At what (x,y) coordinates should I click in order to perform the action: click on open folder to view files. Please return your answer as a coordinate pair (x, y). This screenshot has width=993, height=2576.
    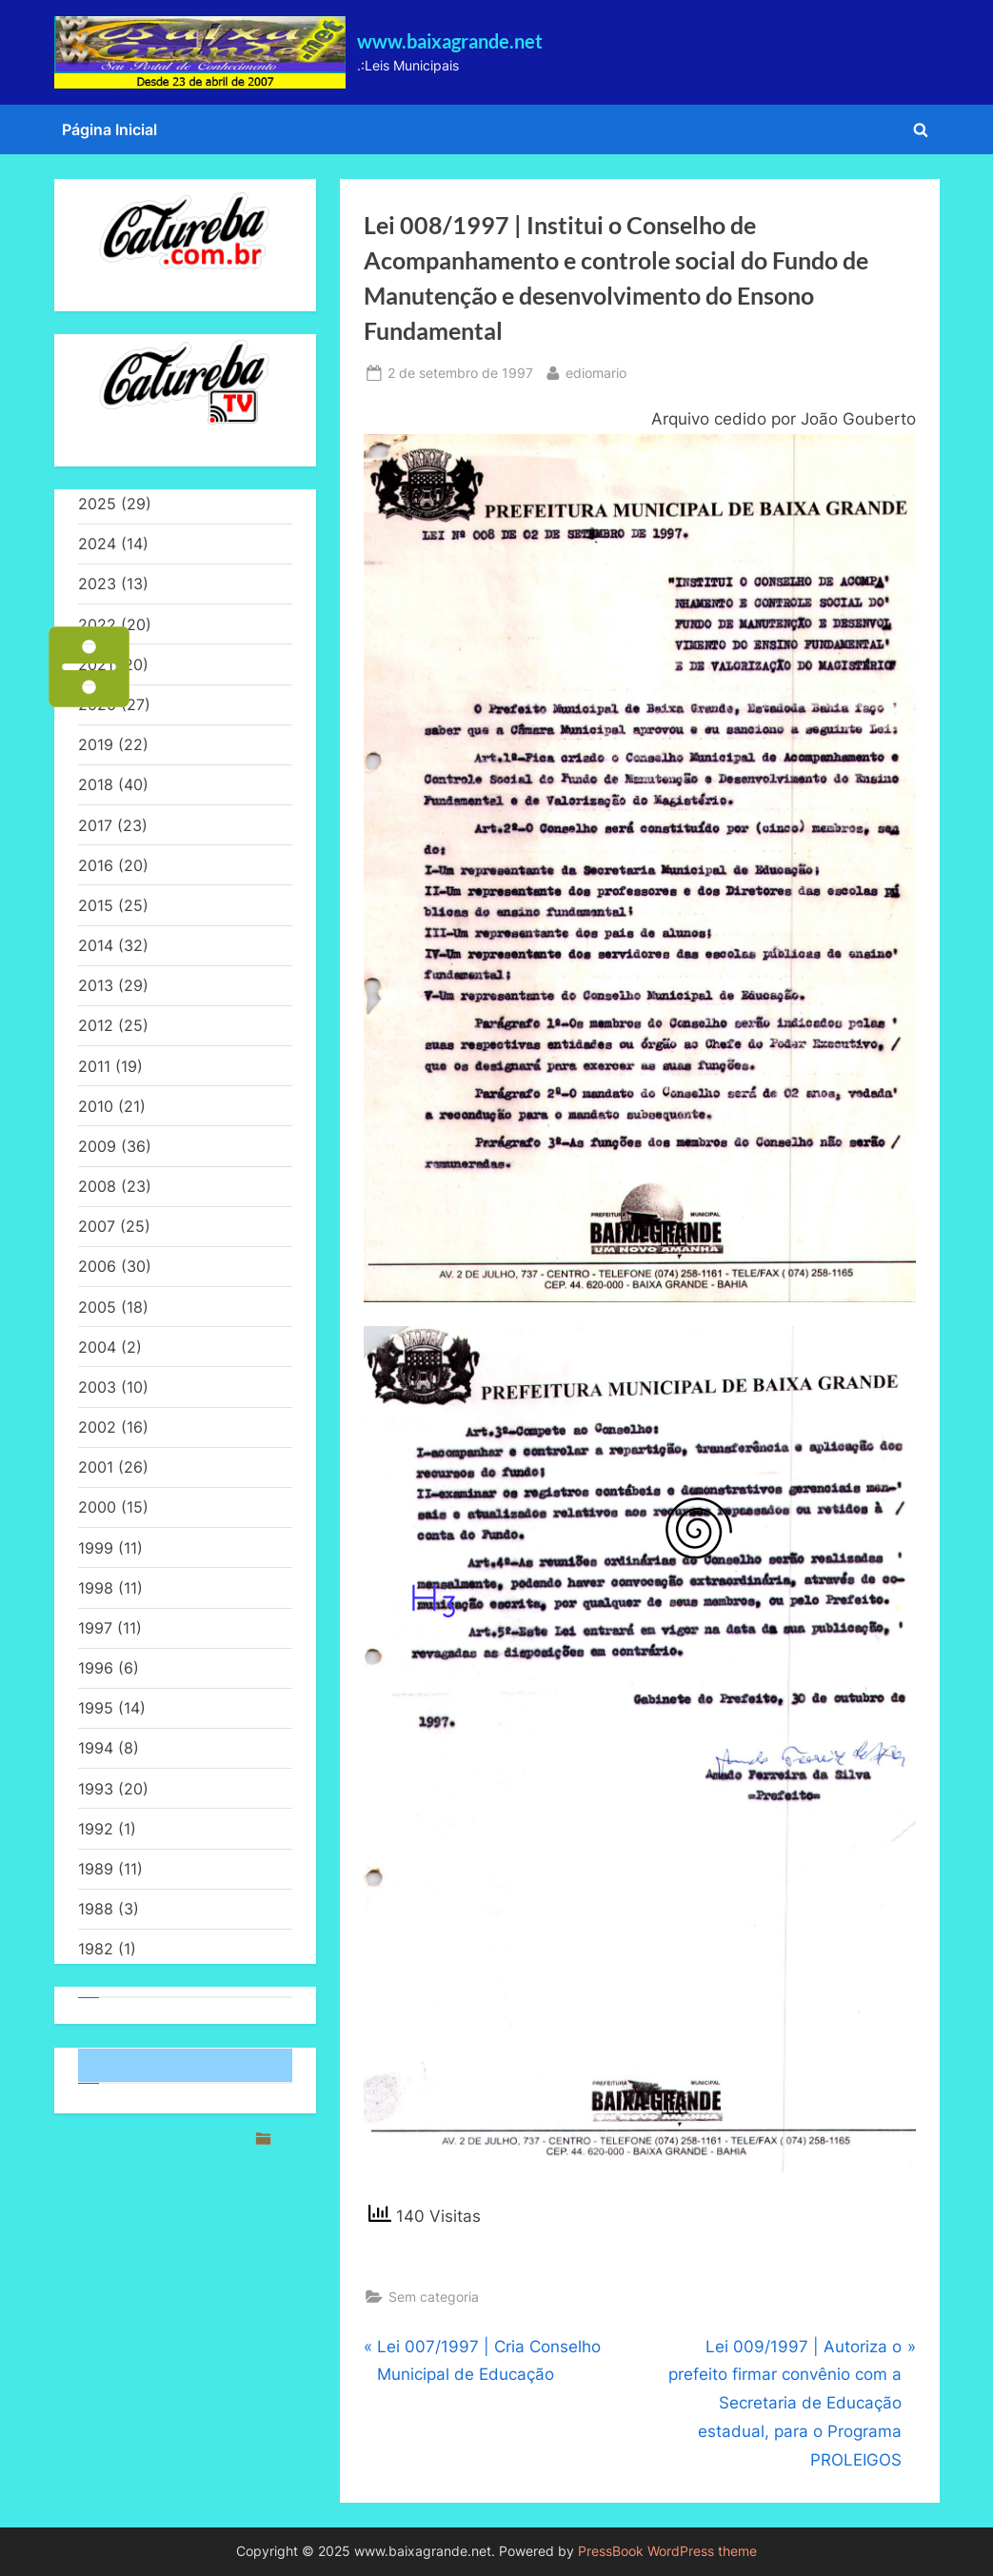
    Looking at the image, I should click on (263, 2138).